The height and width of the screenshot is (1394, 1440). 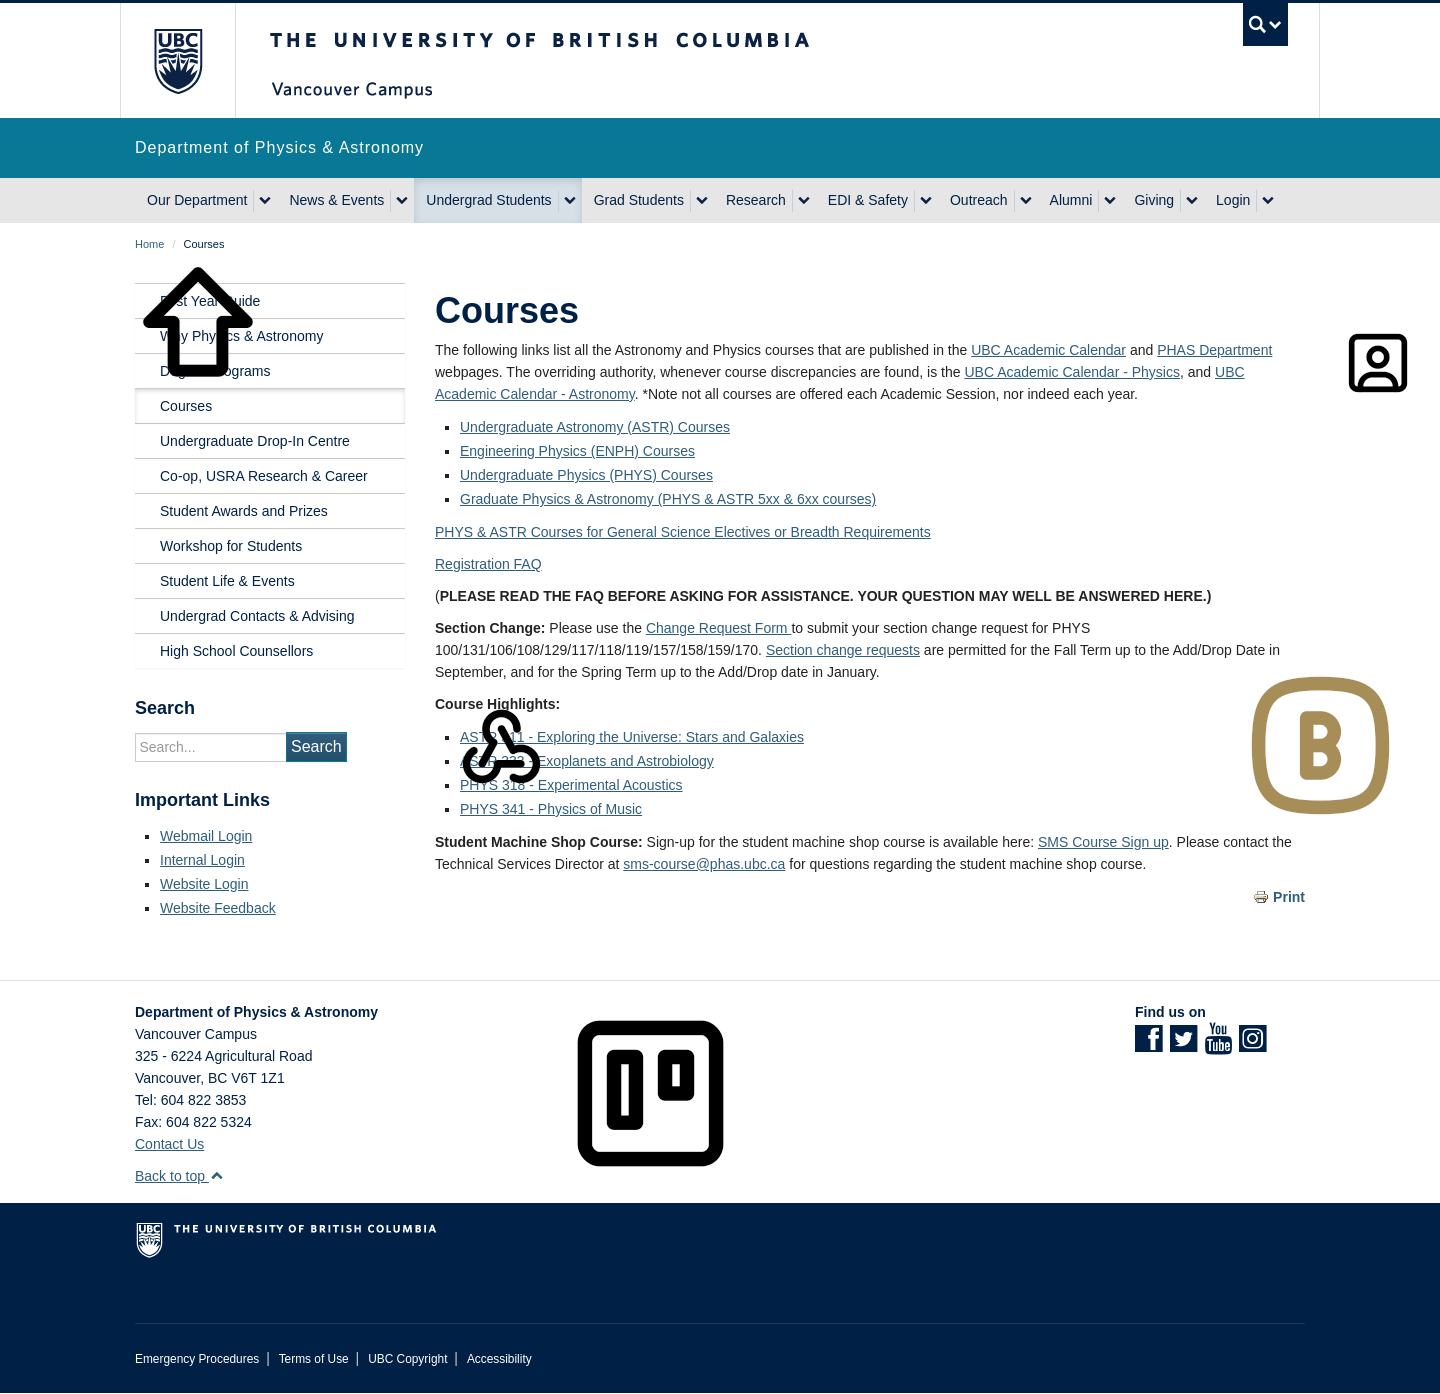 What do you see at coordinates (650, 1093) in the screenshot?
I see `open Trello app` at bounding box center [650, 1093].